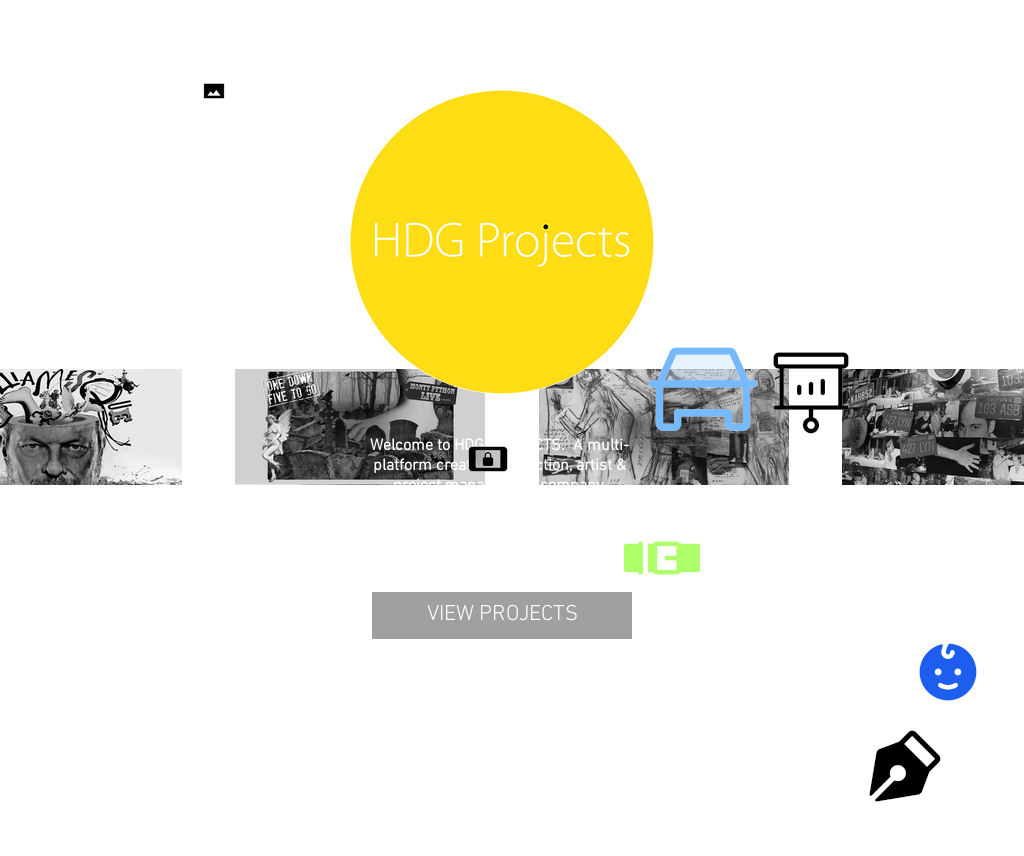  Describe the element at coordinates (214, 91) in the screenshot. I see `view panorama or wide-angle photos` at that location.